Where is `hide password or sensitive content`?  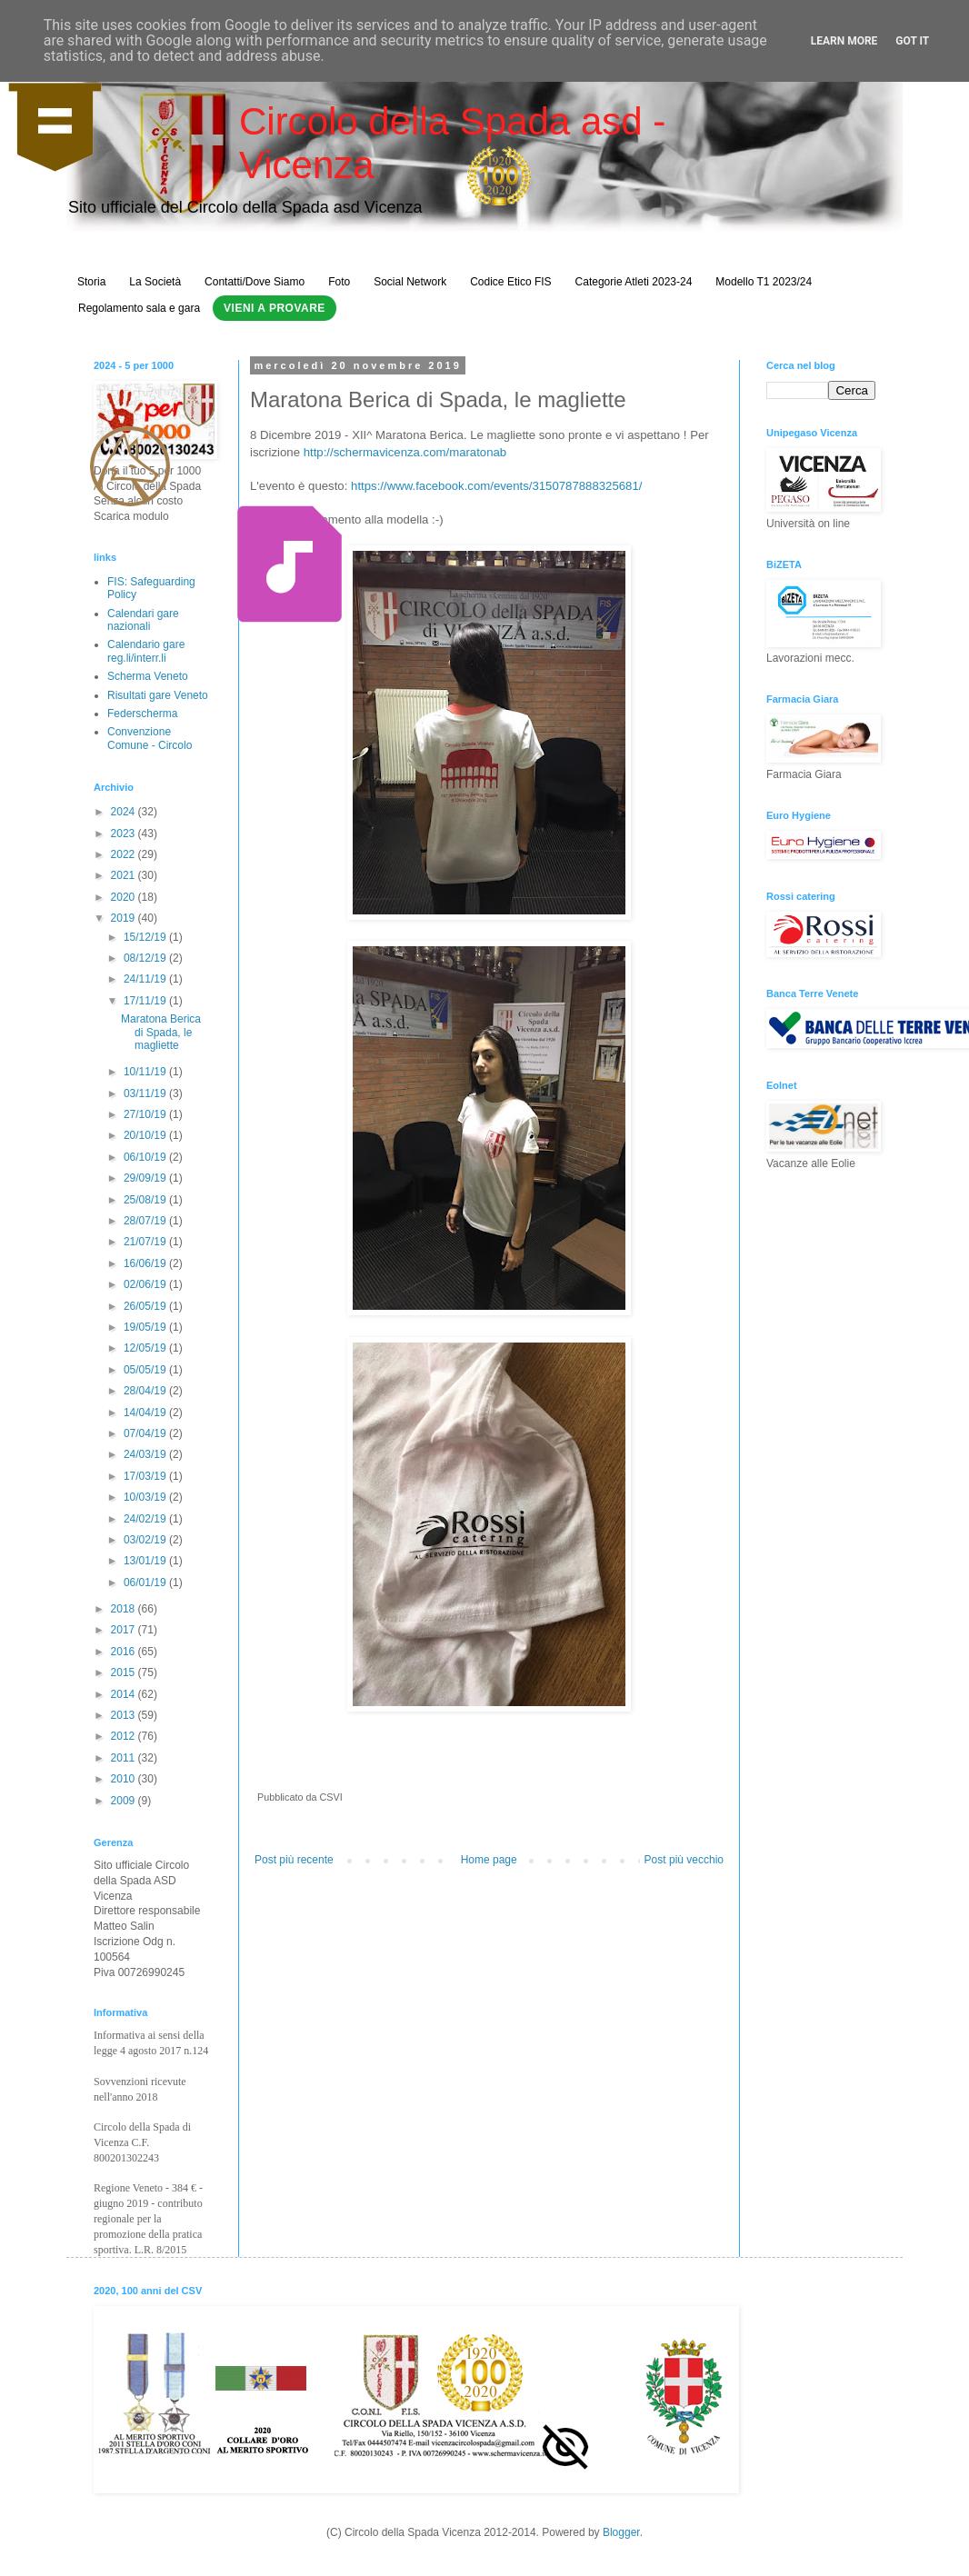 hide password or sensitive content is located at coordinates (565, 2447).